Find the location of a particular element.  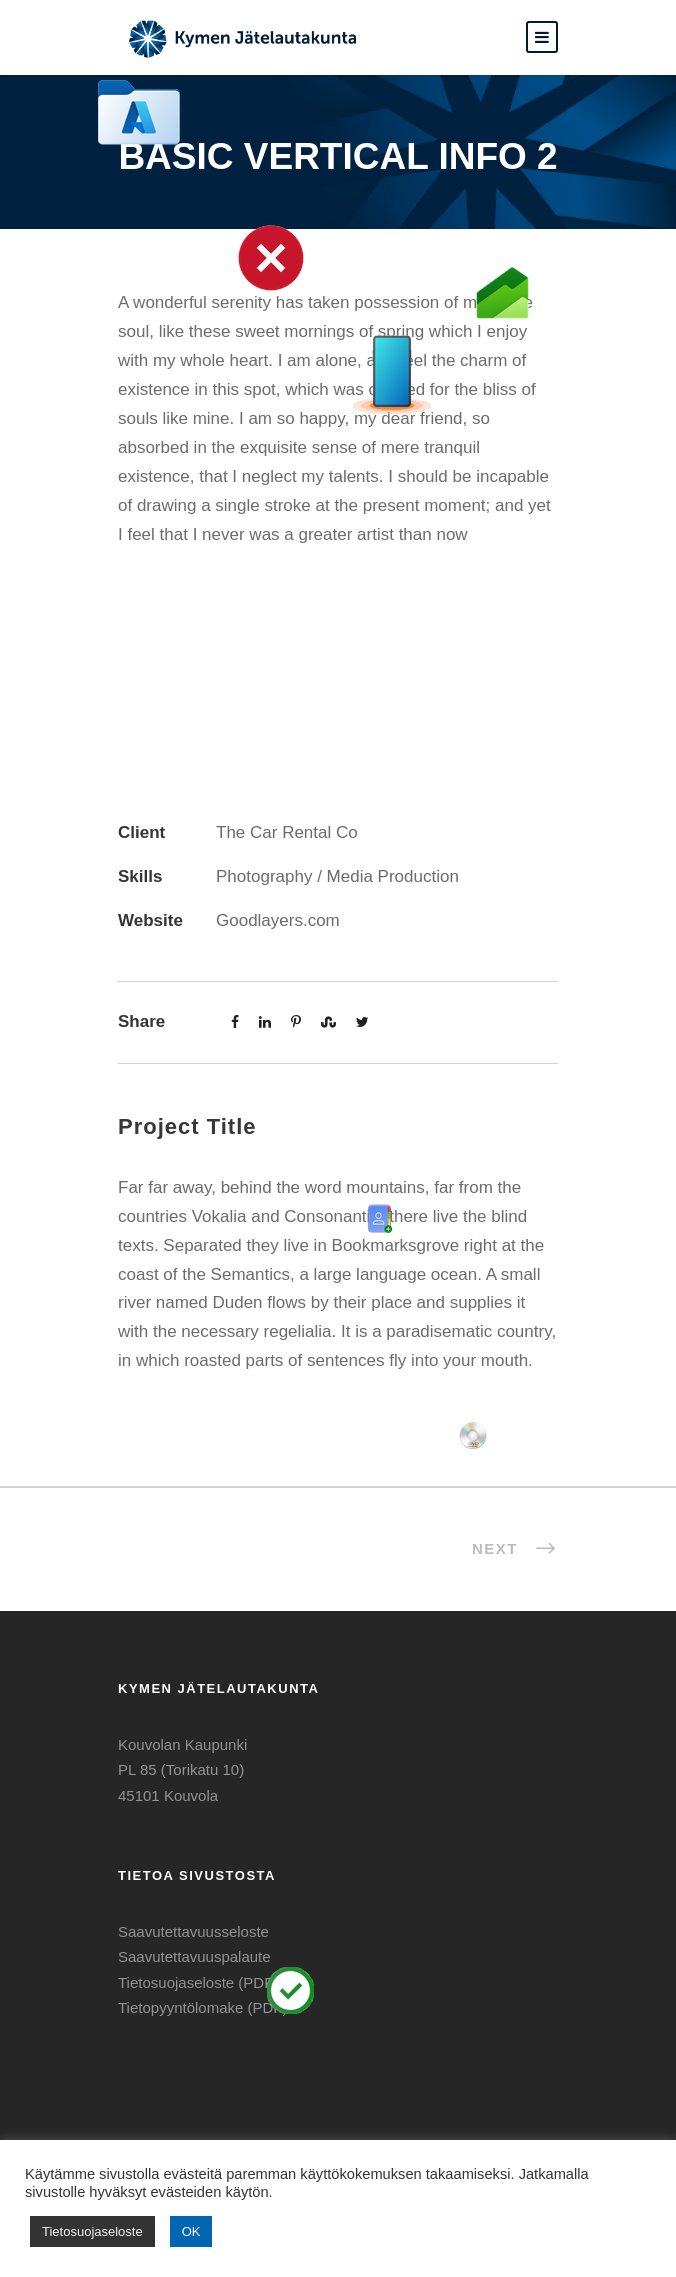

open microsoft azure project folder is located at coordinates (138, 114).